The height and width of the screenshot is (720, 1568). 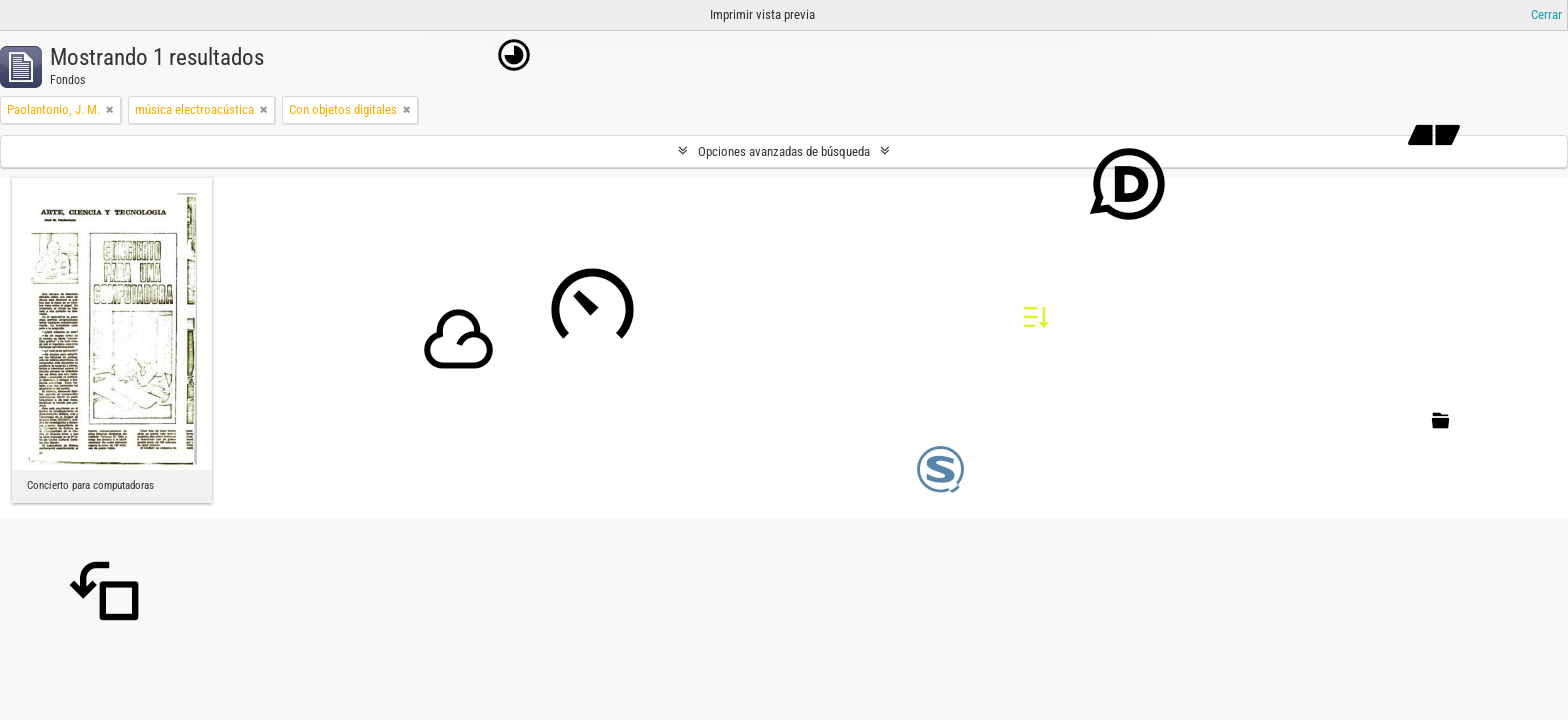 I want to click on open folder to view contents, so click(x=1440, y=420).